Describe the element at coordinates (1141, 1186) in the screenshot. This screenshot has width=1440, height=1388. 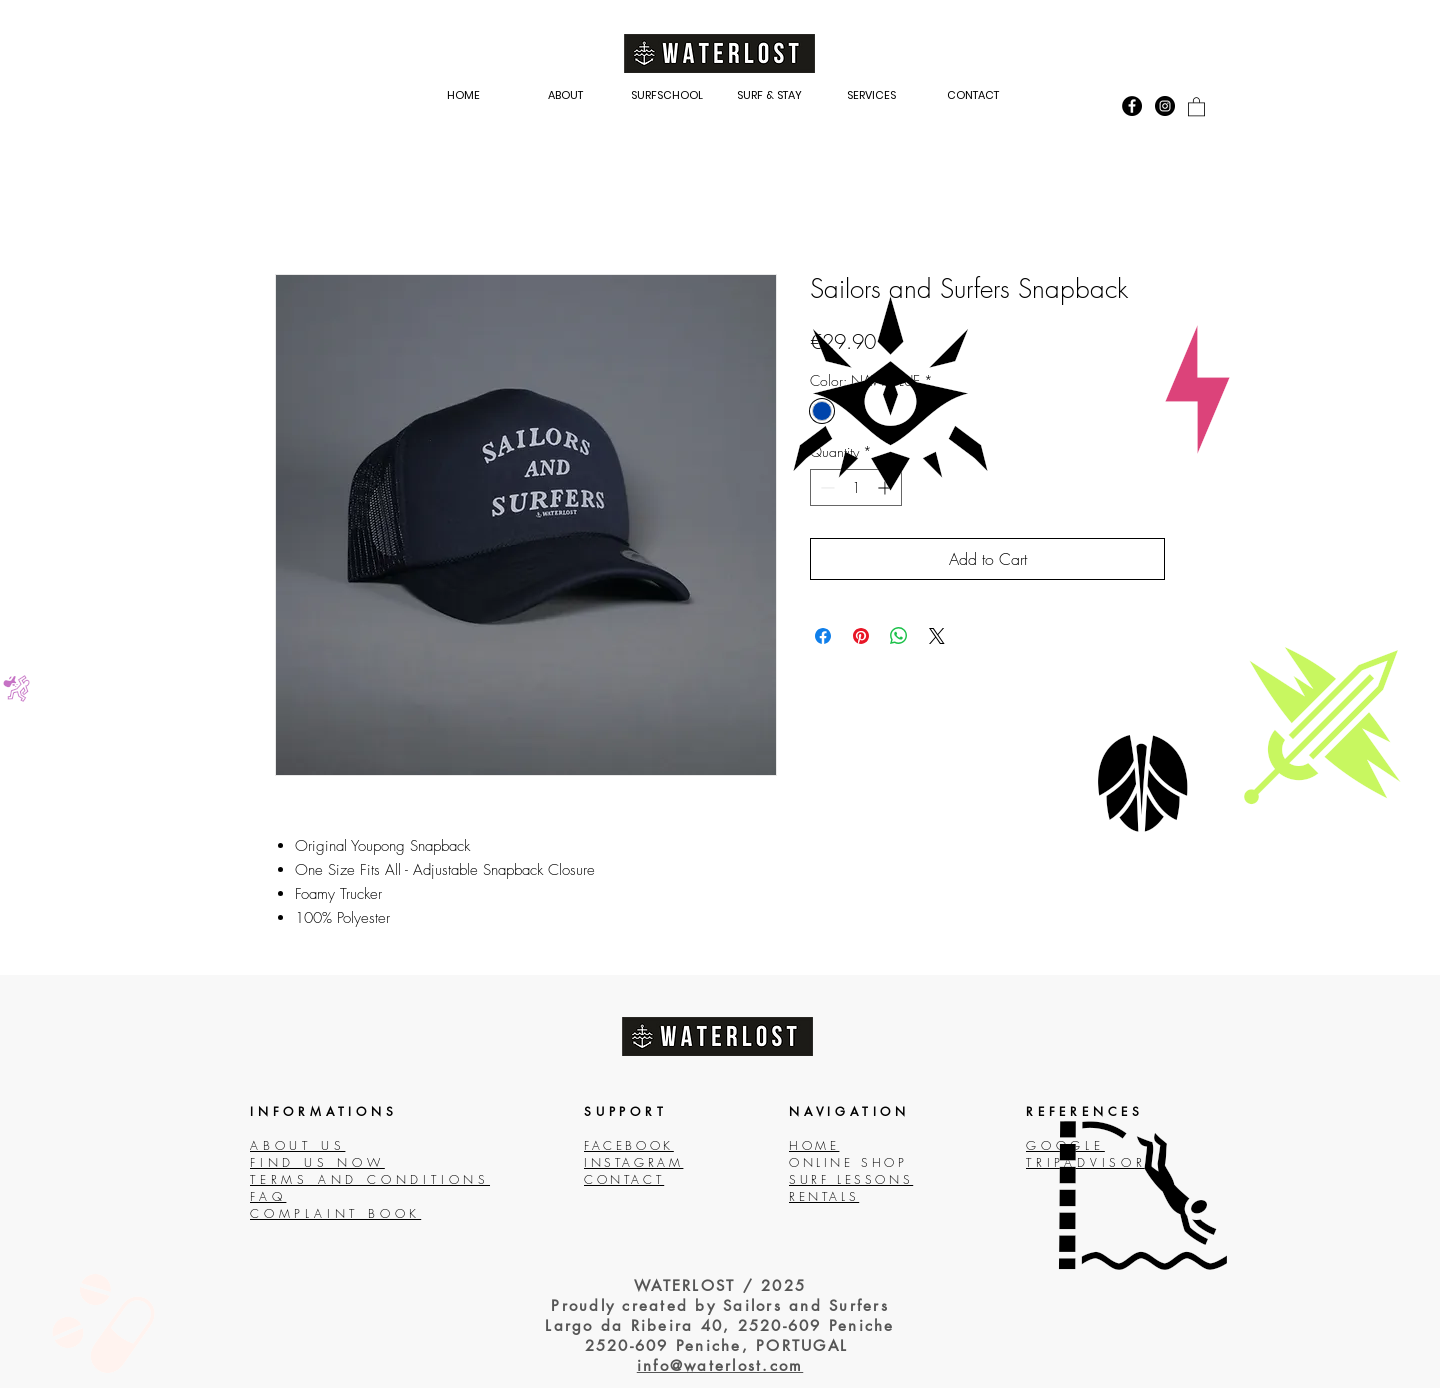
I see `access swimming pool or diving activities` at that location.